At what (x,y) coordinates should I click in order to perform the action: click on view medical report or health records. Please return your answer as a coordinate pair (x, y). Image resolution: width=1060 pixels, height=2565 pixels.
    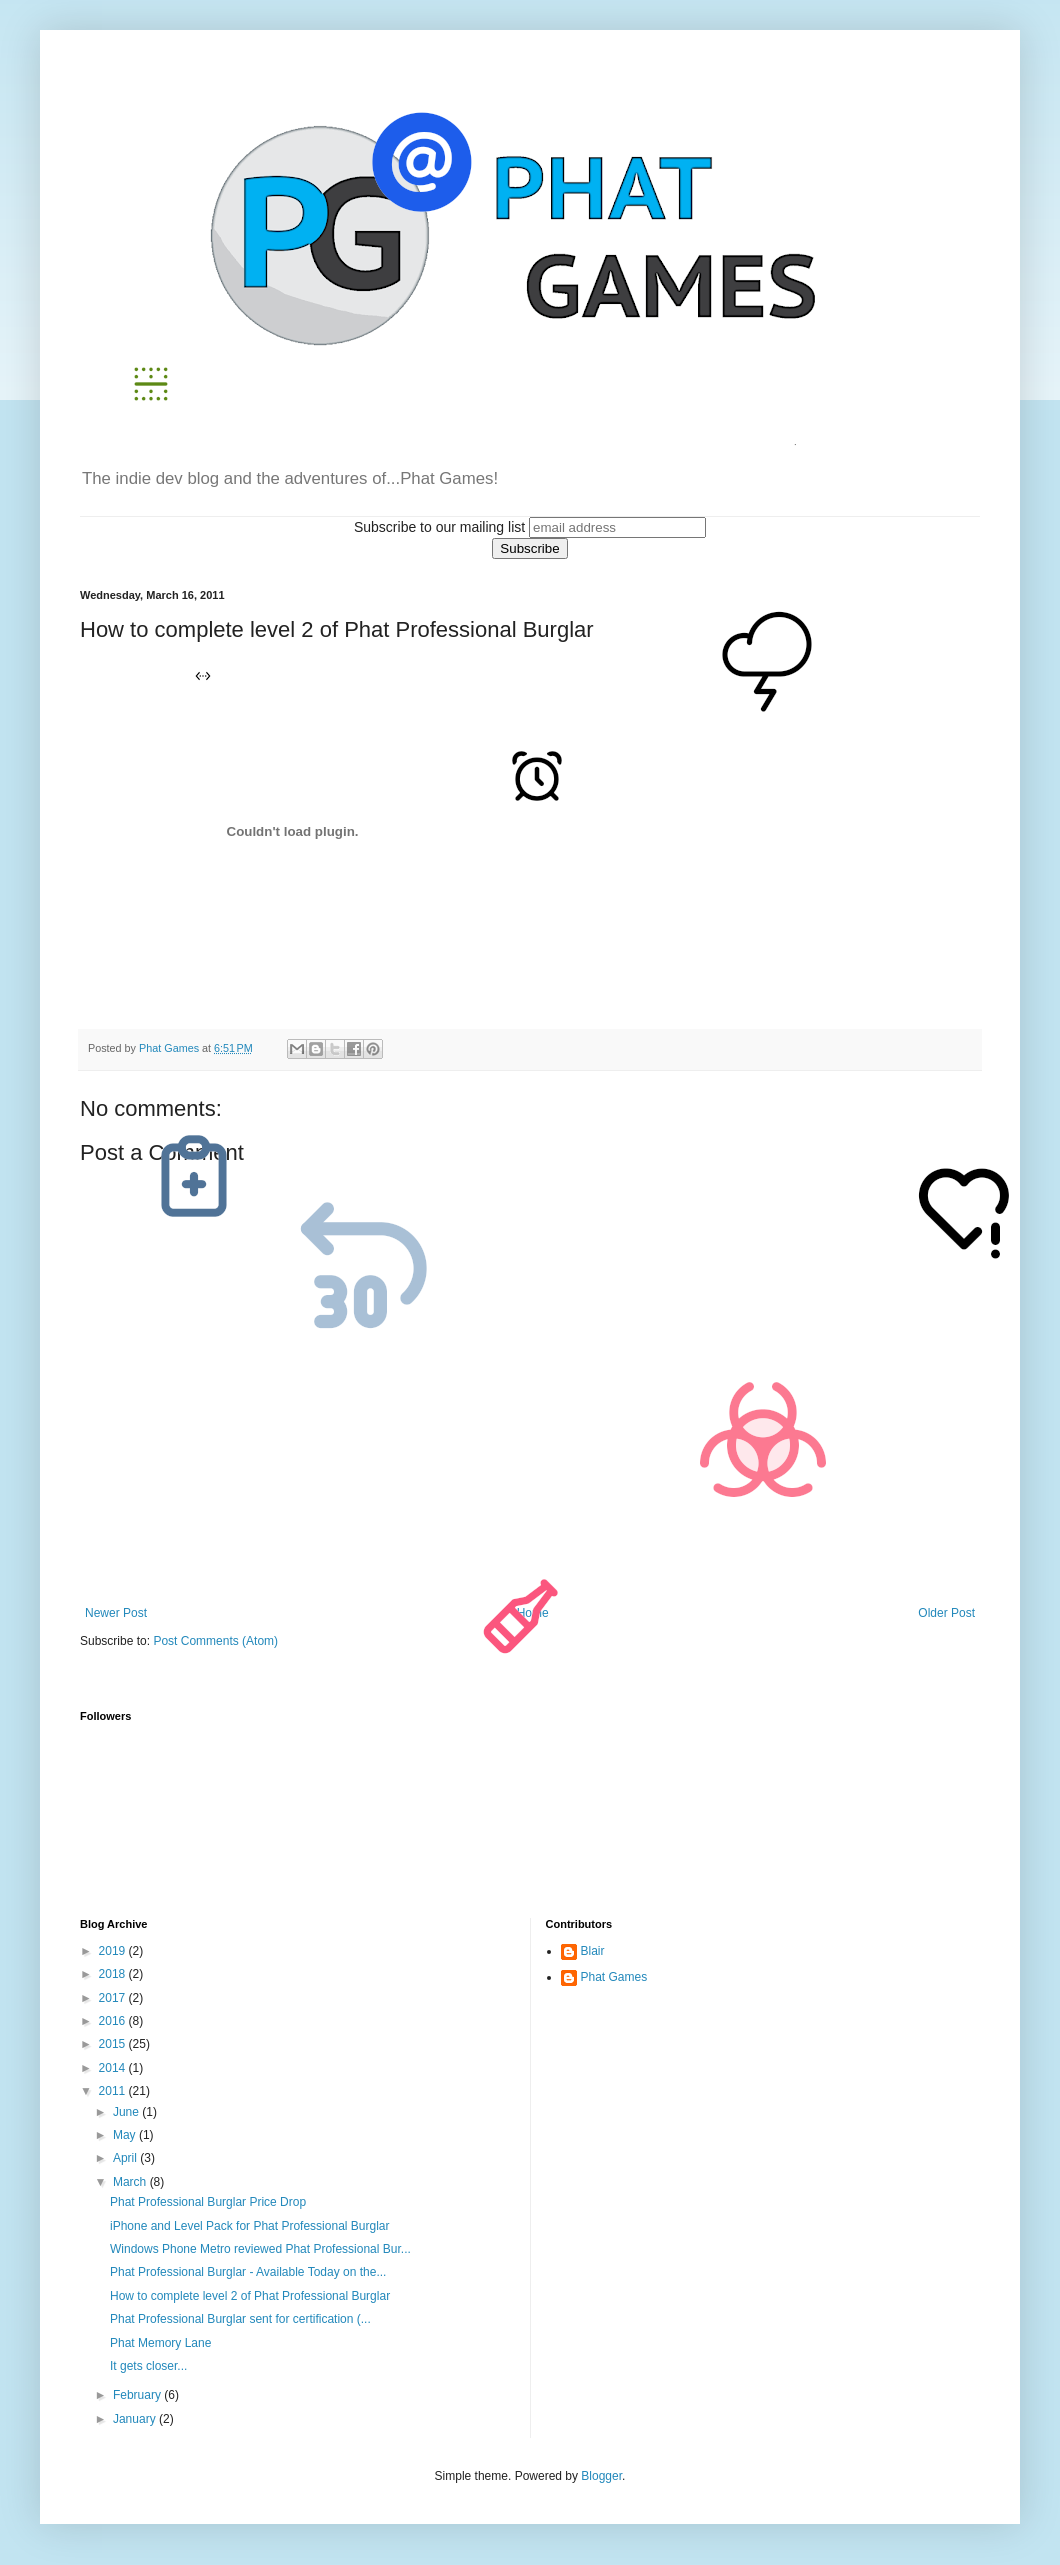
    Looking at the image, I should click on (194, 1176).